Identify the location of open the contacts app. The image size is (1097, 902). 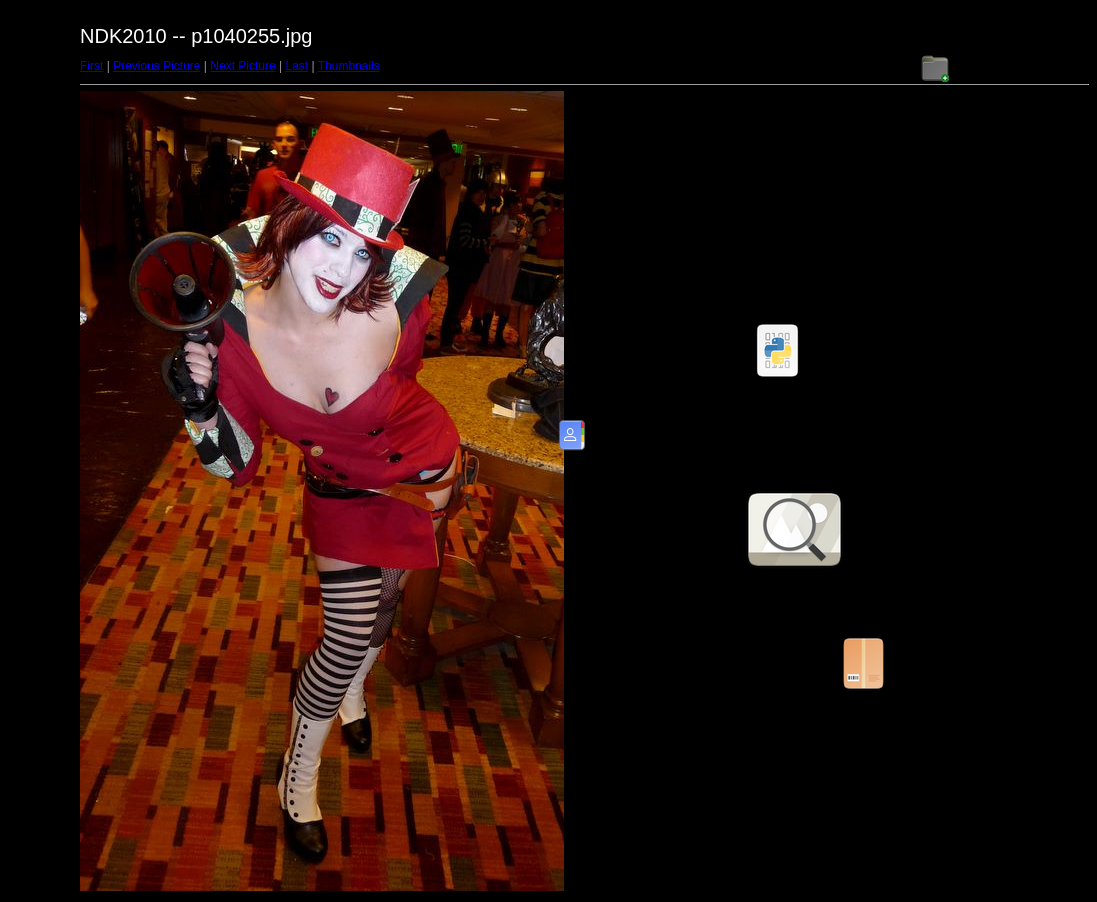
(572, 435).